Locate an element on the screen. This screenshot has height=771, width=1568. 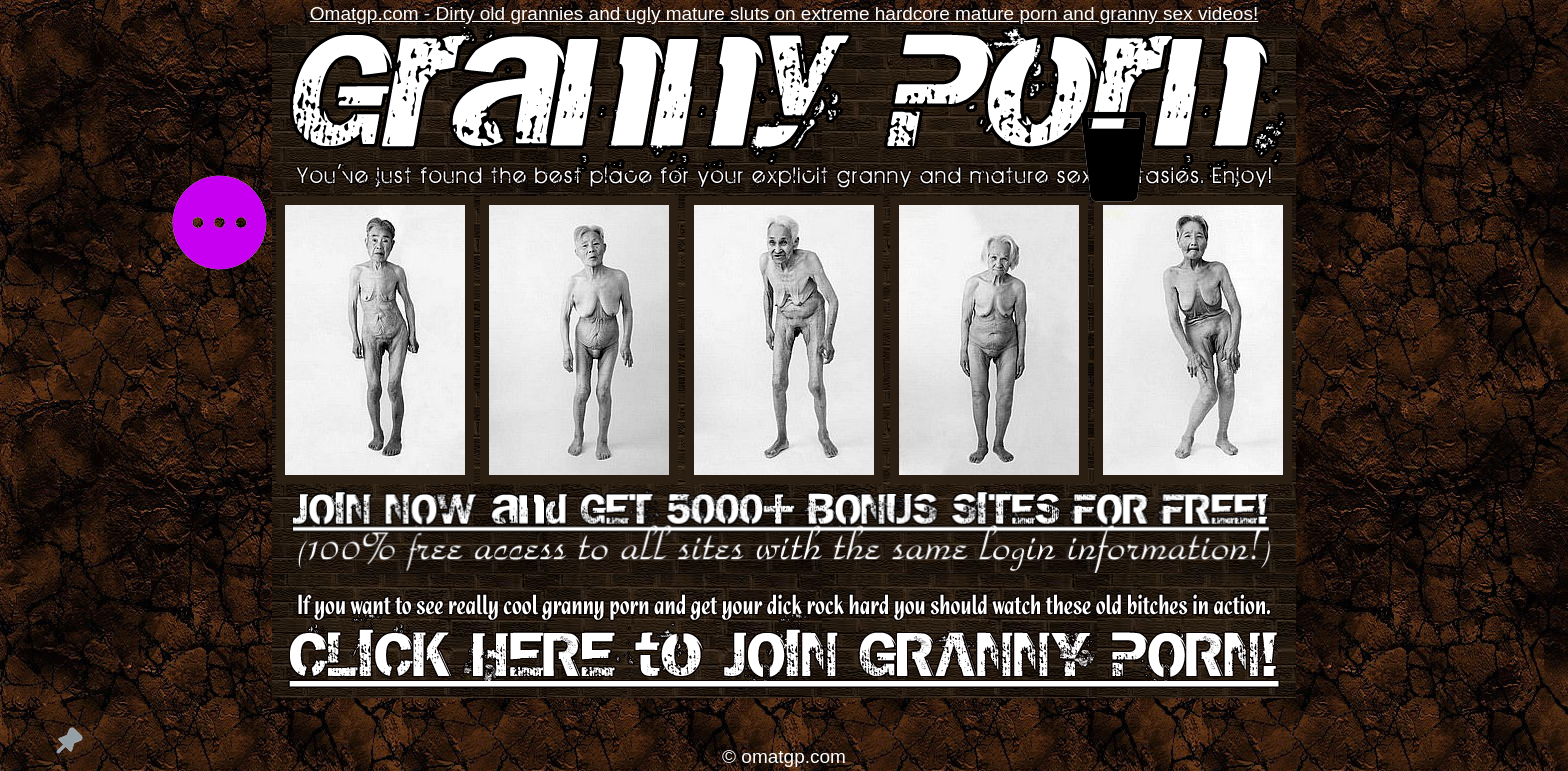
access more options or actions is located at coordinates (219, 222).